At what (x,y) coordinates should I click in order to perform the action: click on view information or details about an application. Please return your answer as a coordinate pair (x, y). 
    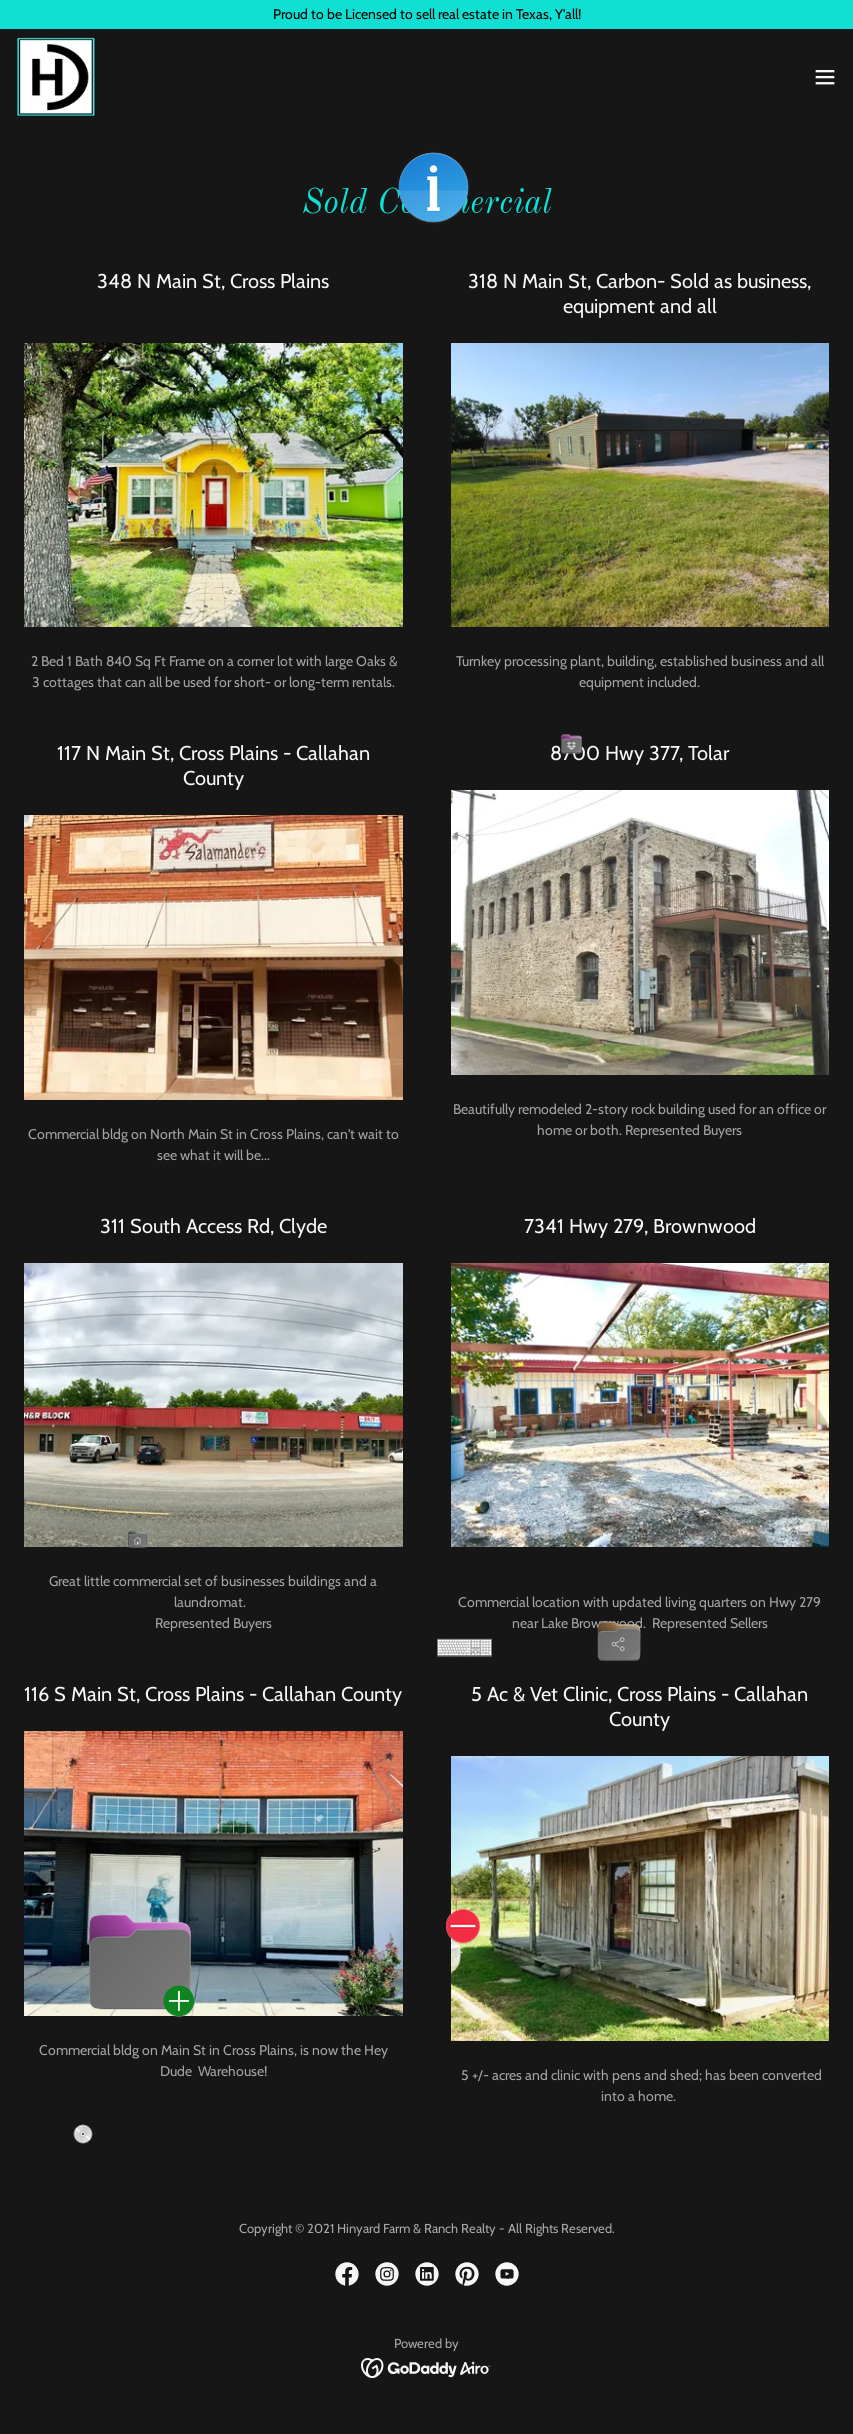
    Looking at the image, I should click on (433, 187).